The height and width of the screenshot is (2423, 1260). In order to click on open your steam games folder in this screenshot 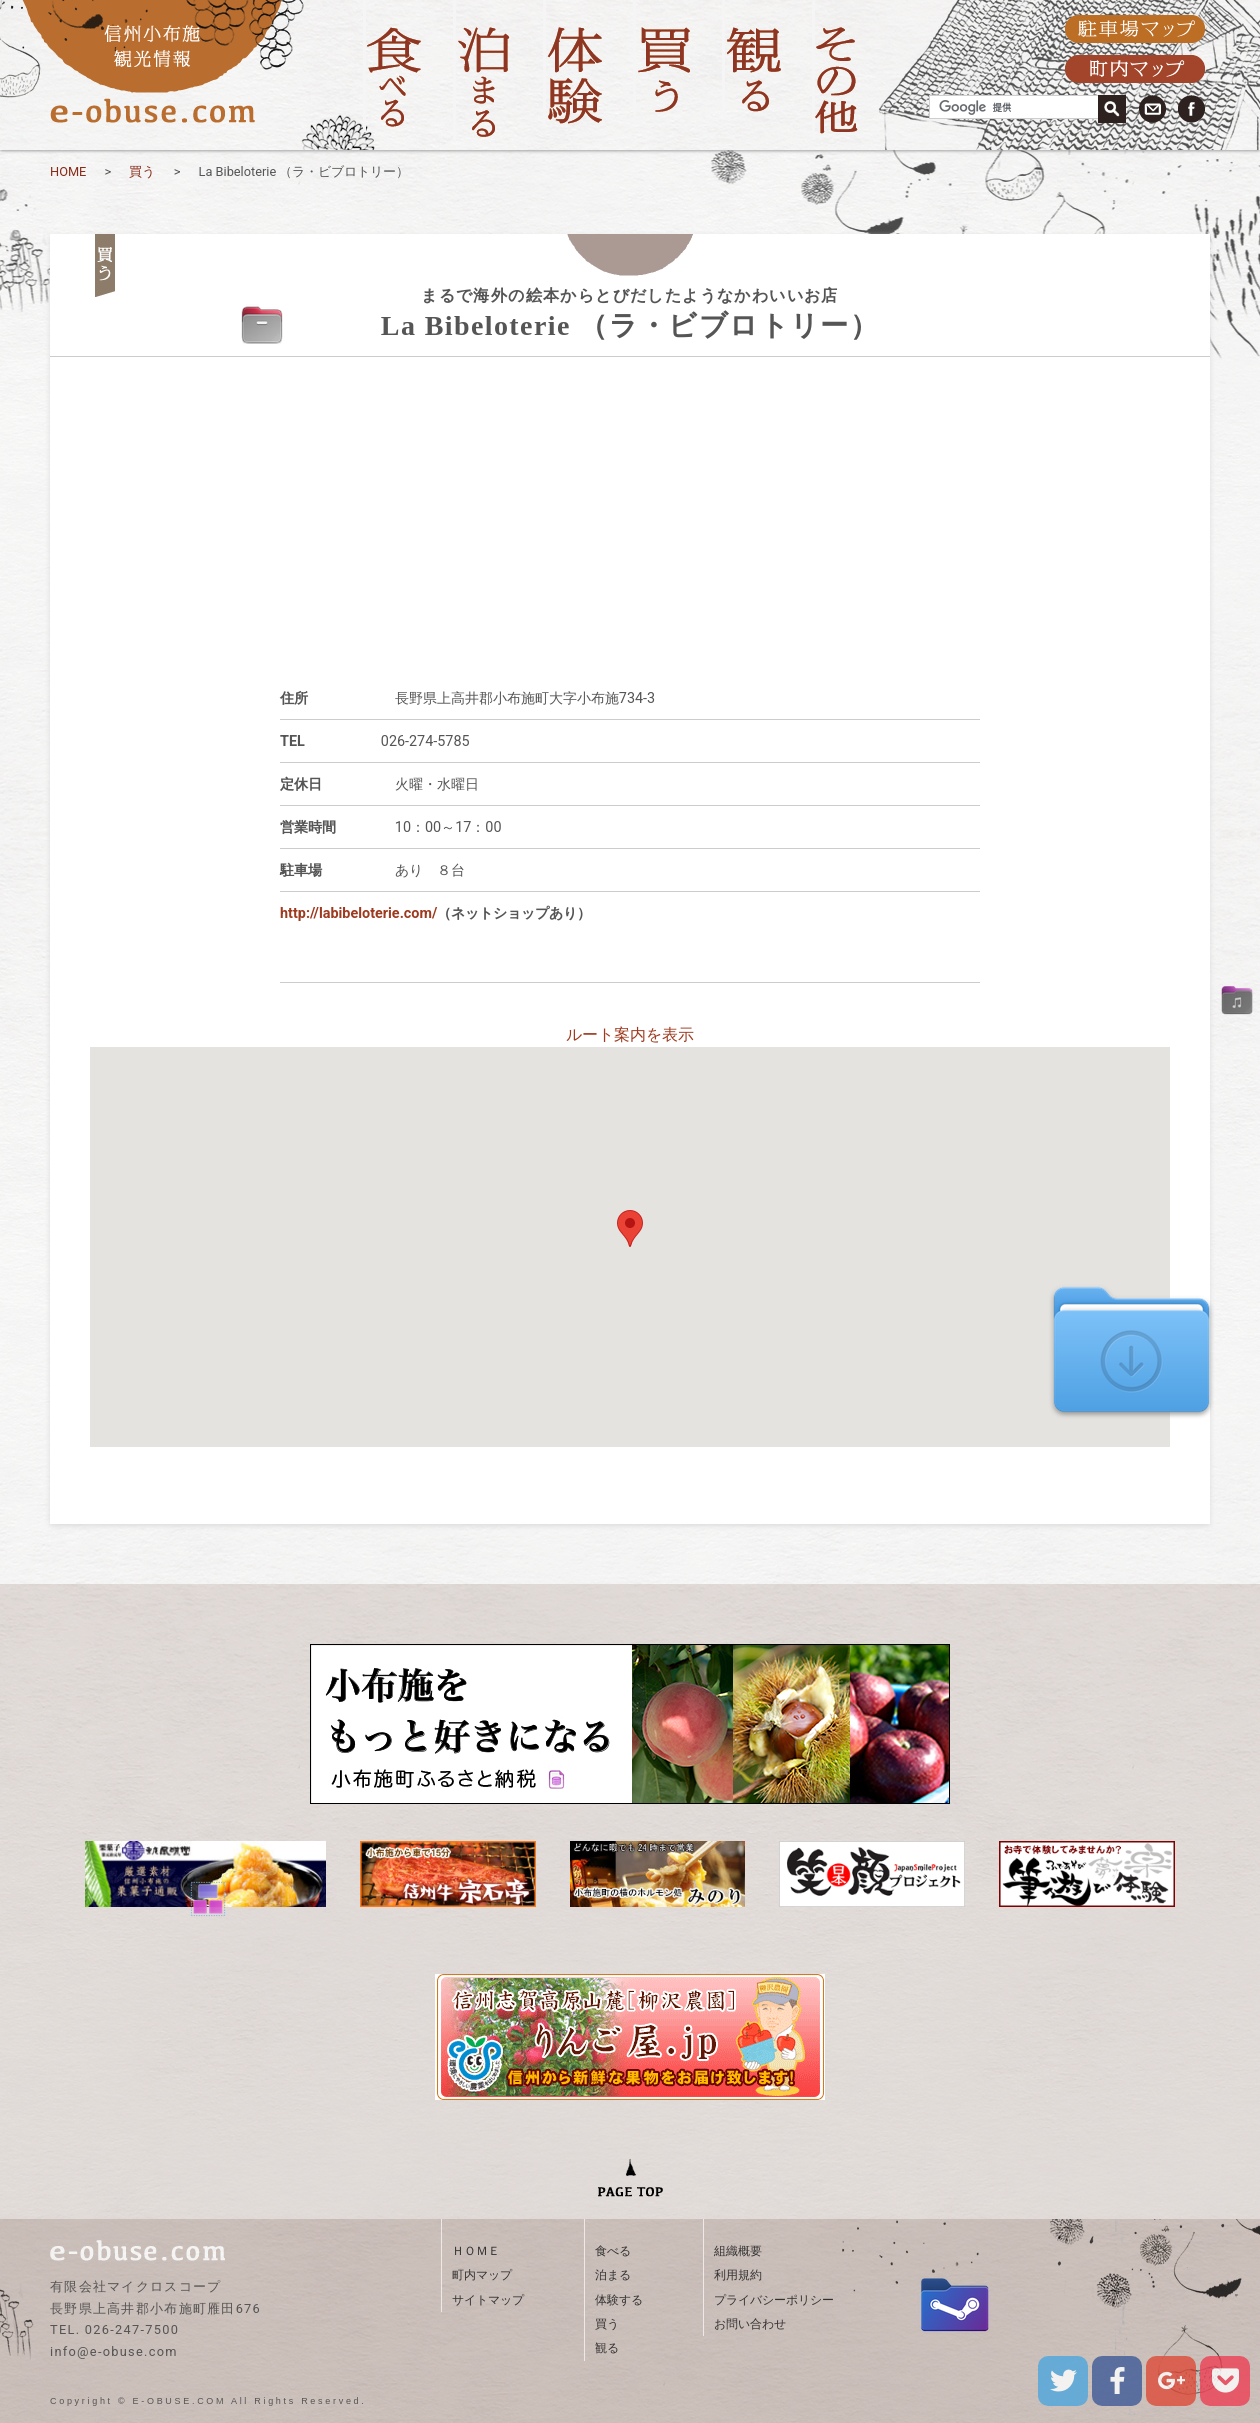, I will do `click(954, 2306)`.